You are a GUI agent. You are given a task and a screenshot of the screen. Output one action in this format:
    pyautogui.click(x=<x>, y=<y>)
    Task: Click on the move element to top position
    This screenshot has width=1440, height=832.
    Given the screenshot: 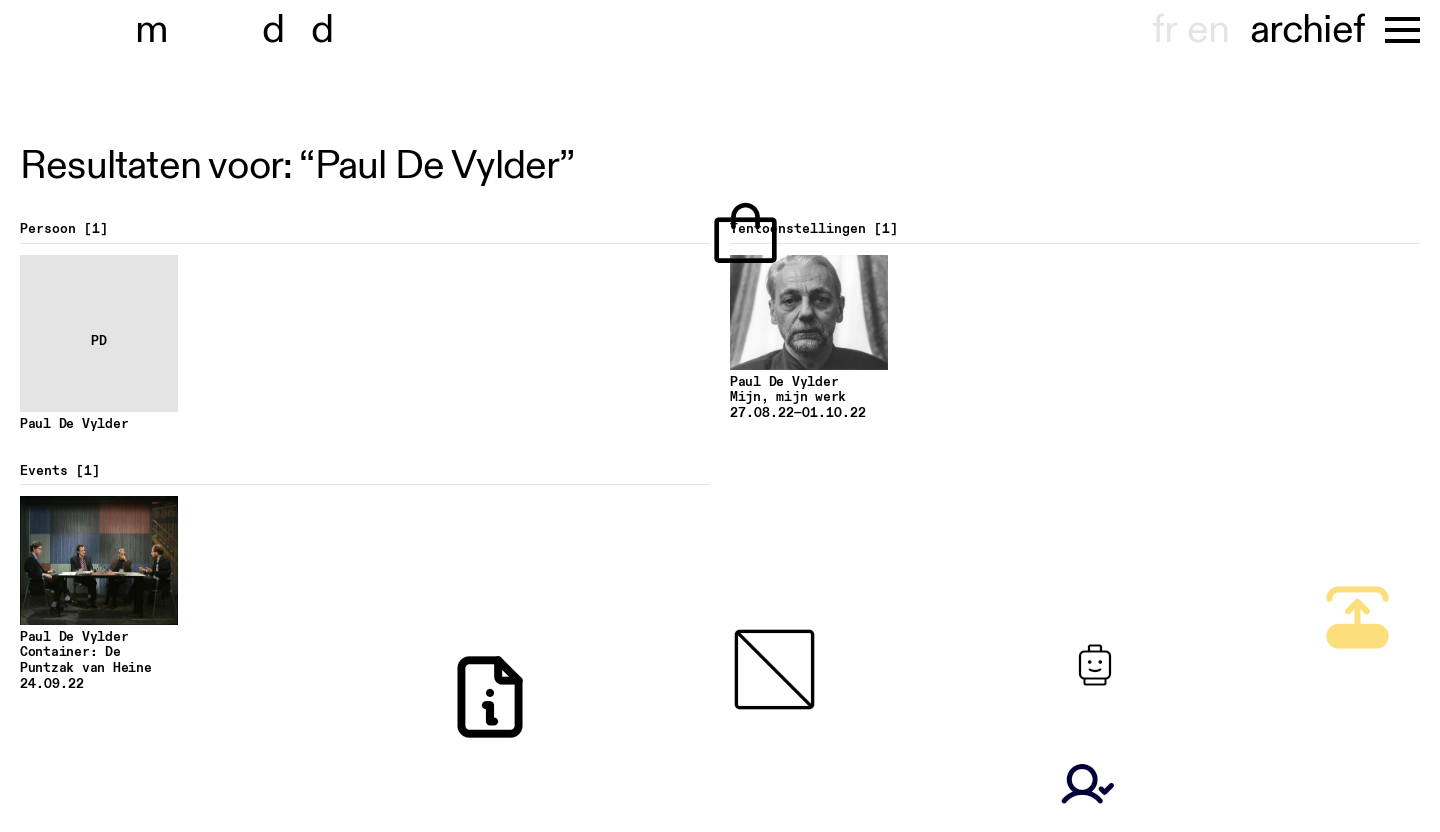 What is the action you would take?
    pyautogui.click(x=1357, y=617)
    